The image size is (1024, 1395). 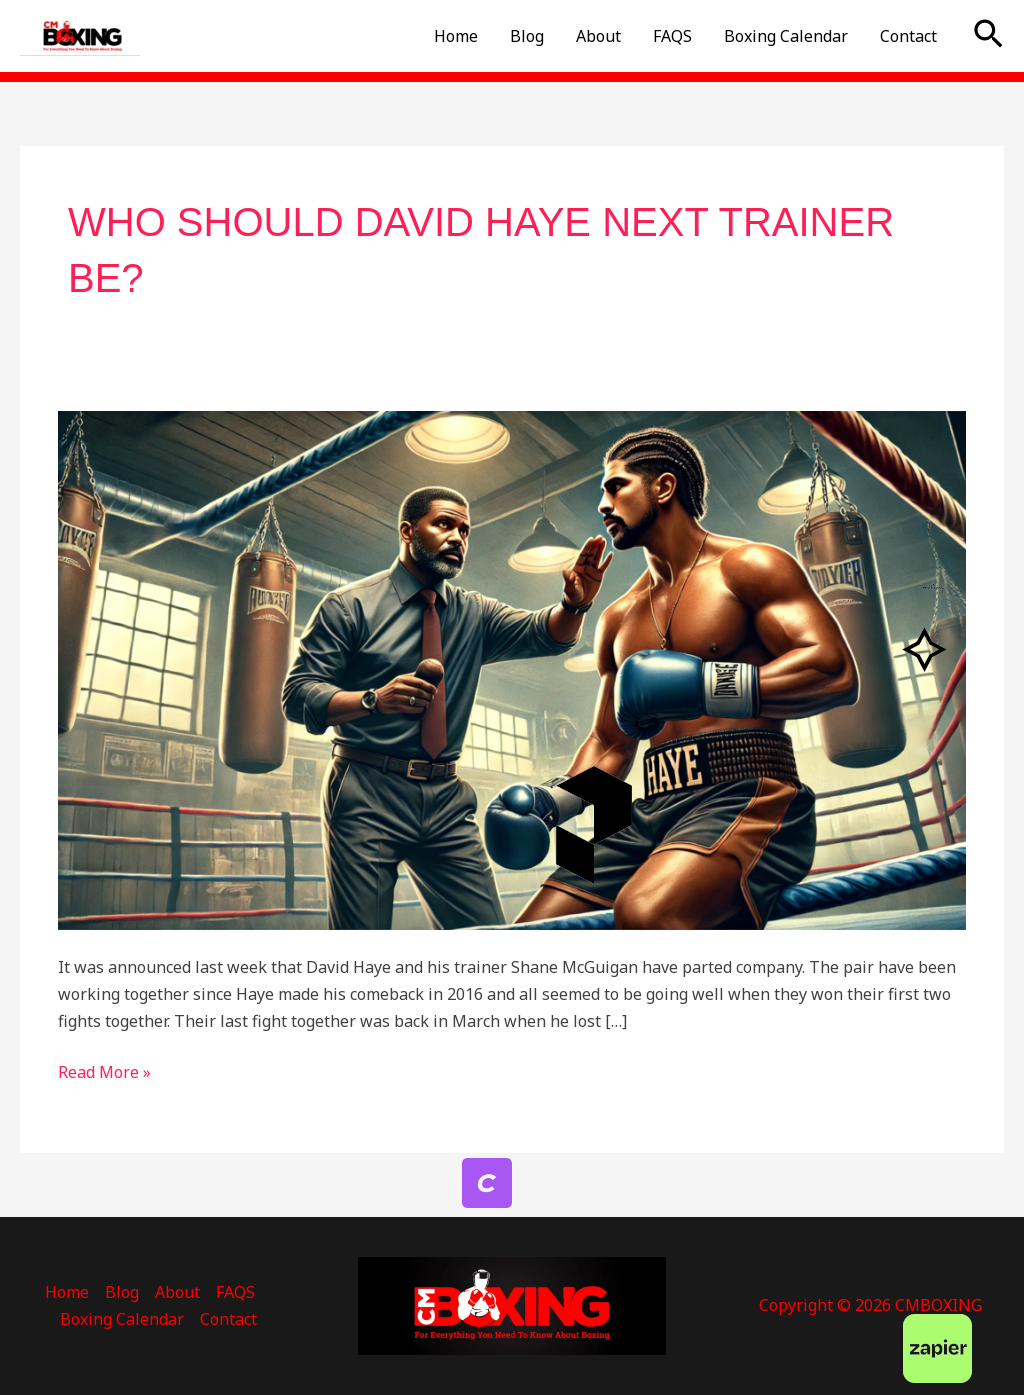 I want to click on open Zapier automation platform, so click(x=937, y=1348).